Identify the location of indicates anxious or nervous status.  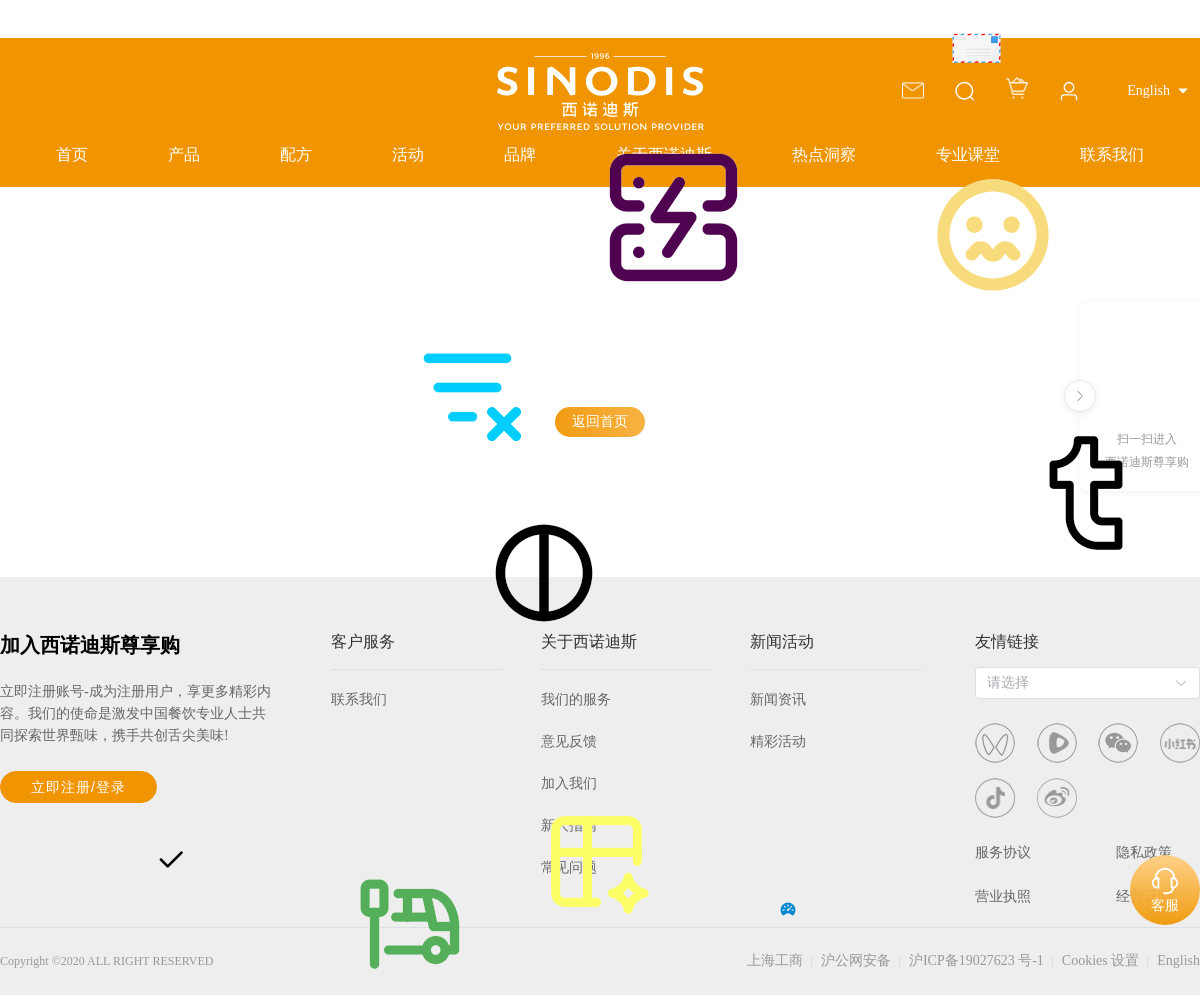
(993, 235).